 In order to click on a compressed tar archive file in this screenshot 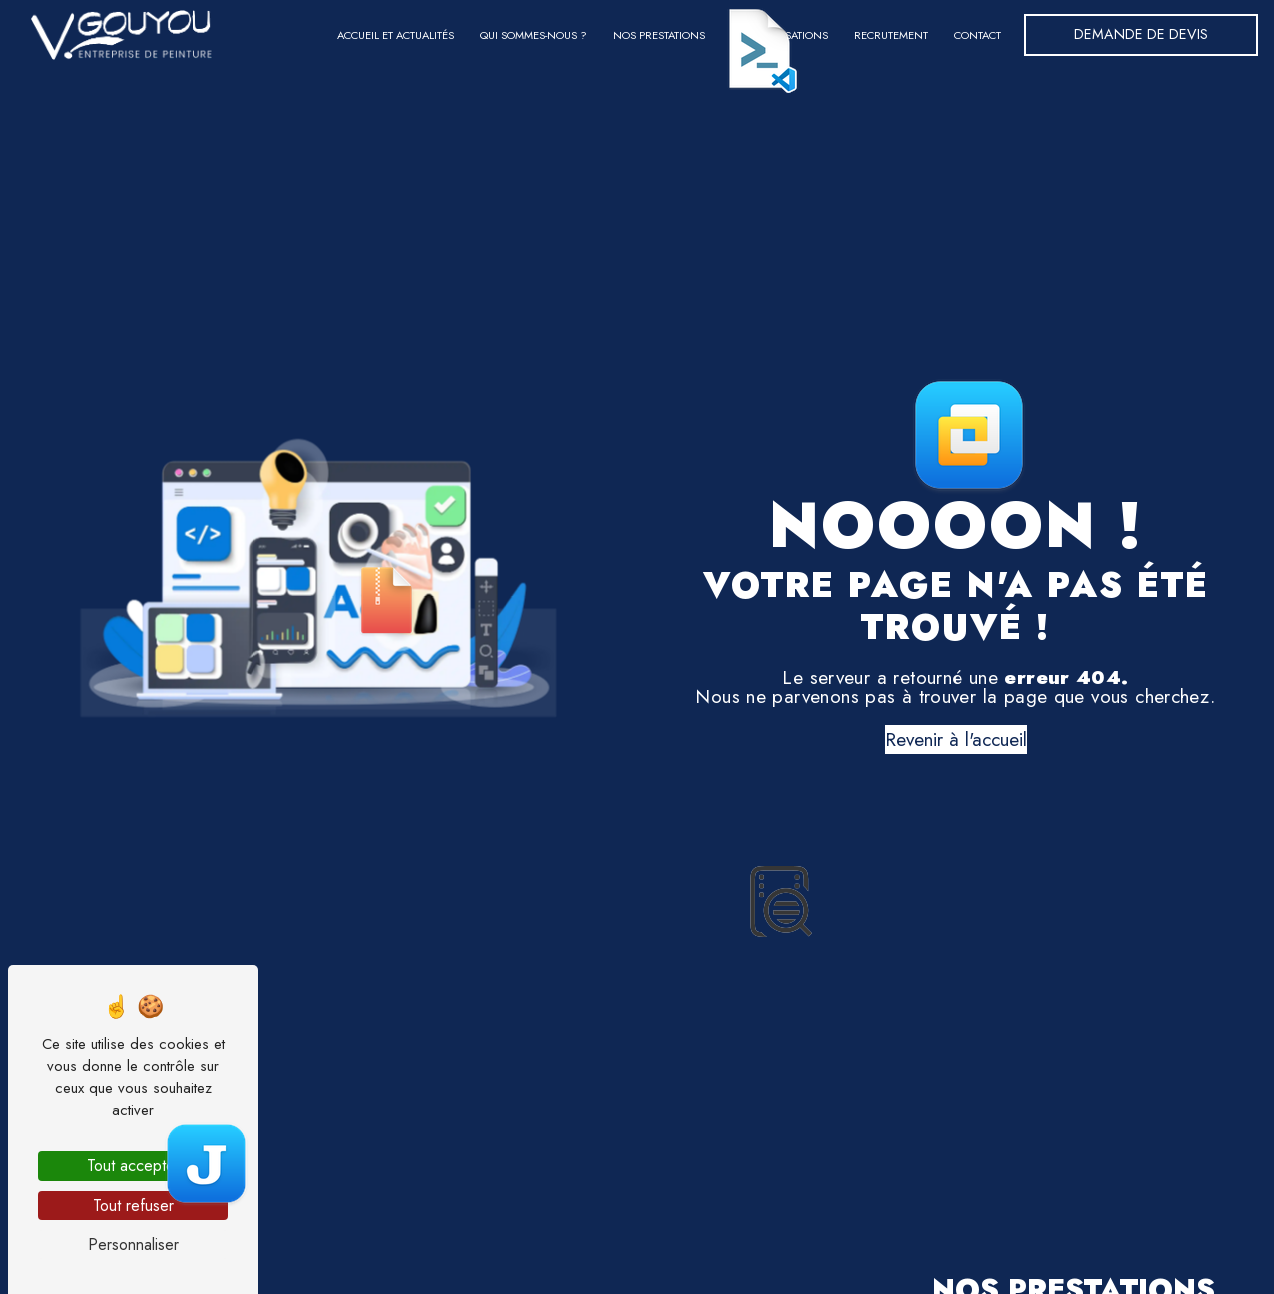, I will do `click(386, 601)`.